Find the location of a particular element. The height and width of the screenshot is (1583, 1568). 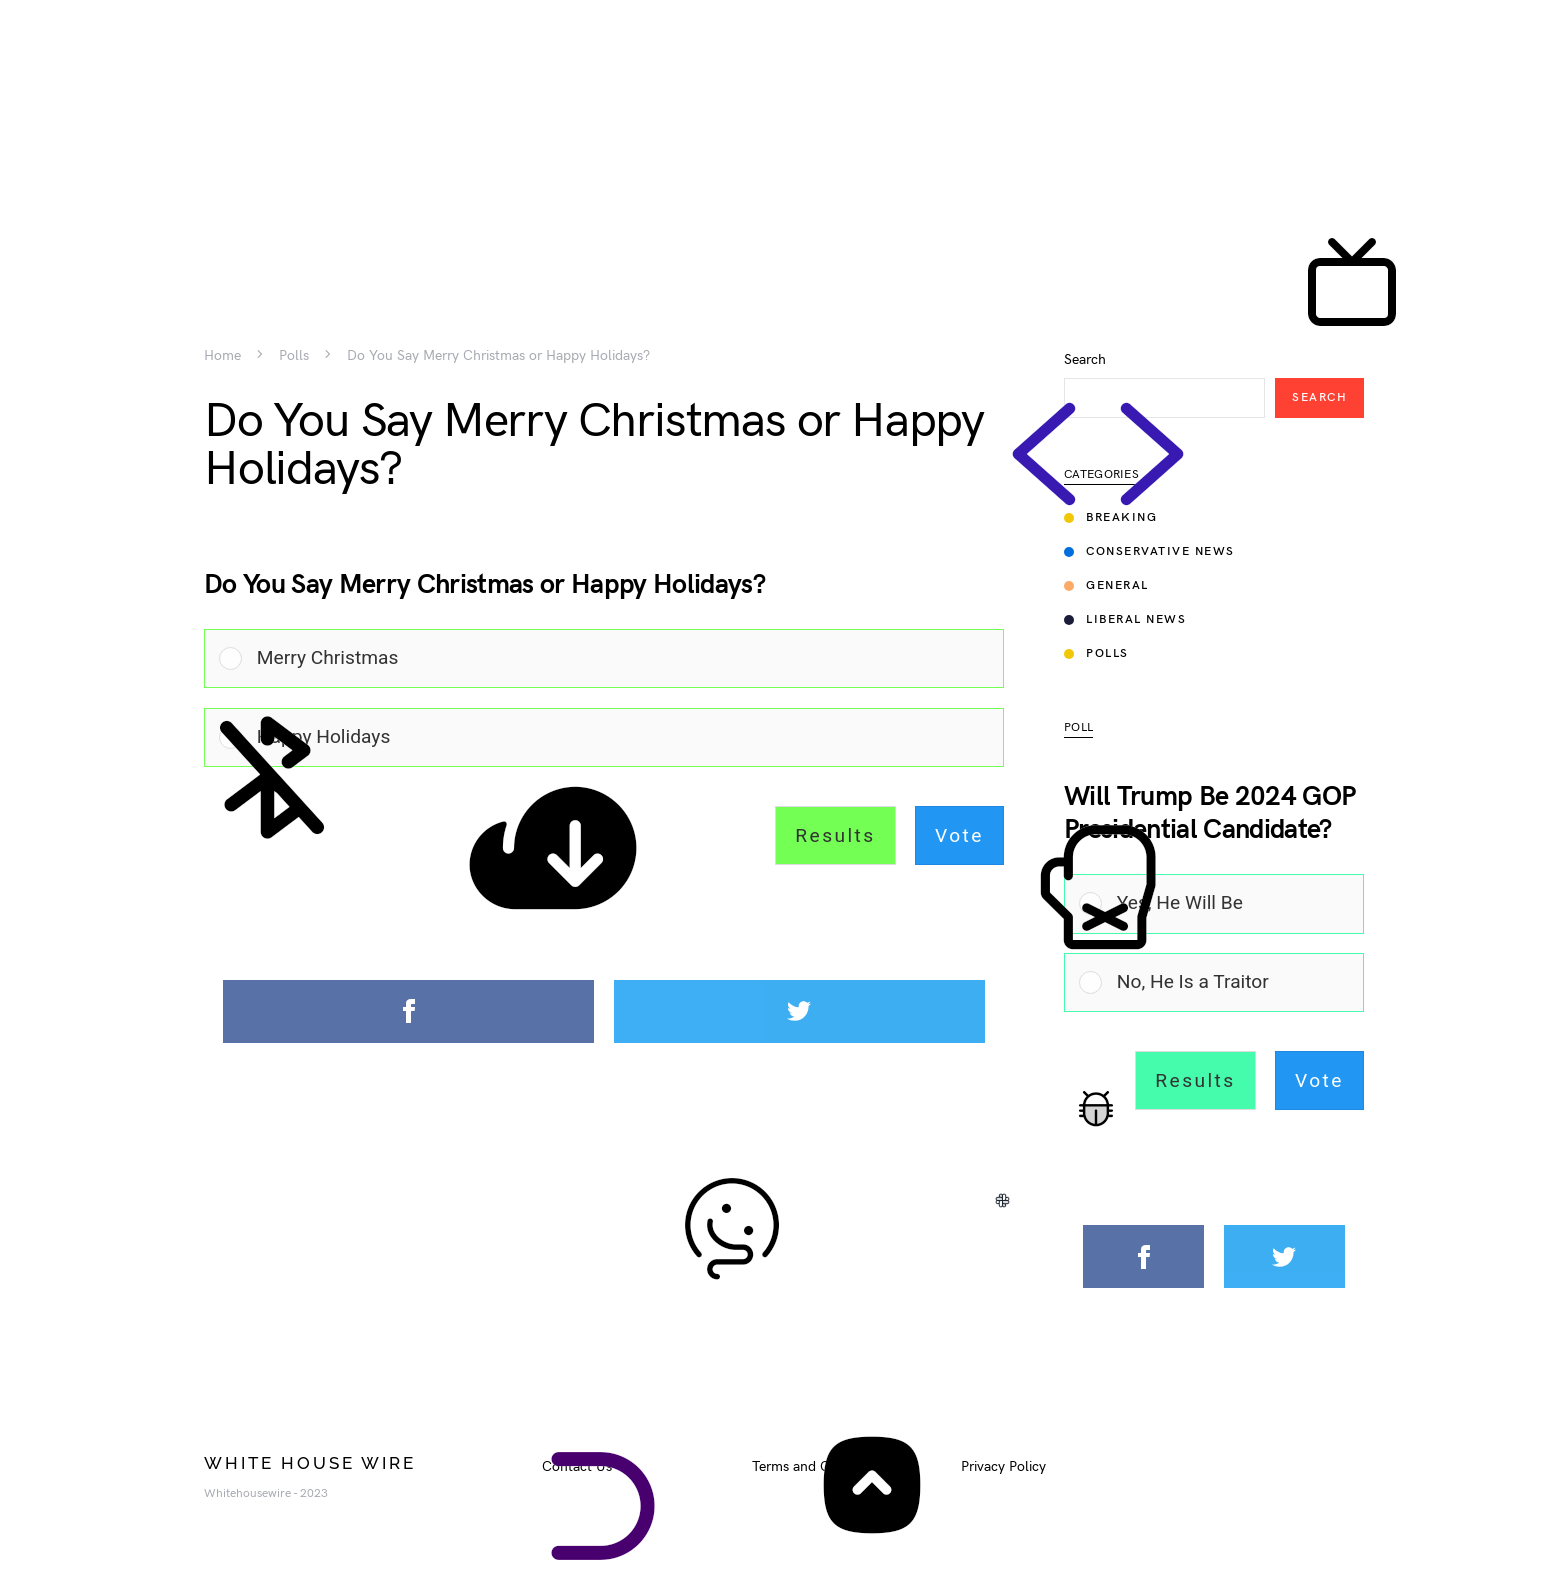

scroll to top of page is located at coordinates (872, 1485).